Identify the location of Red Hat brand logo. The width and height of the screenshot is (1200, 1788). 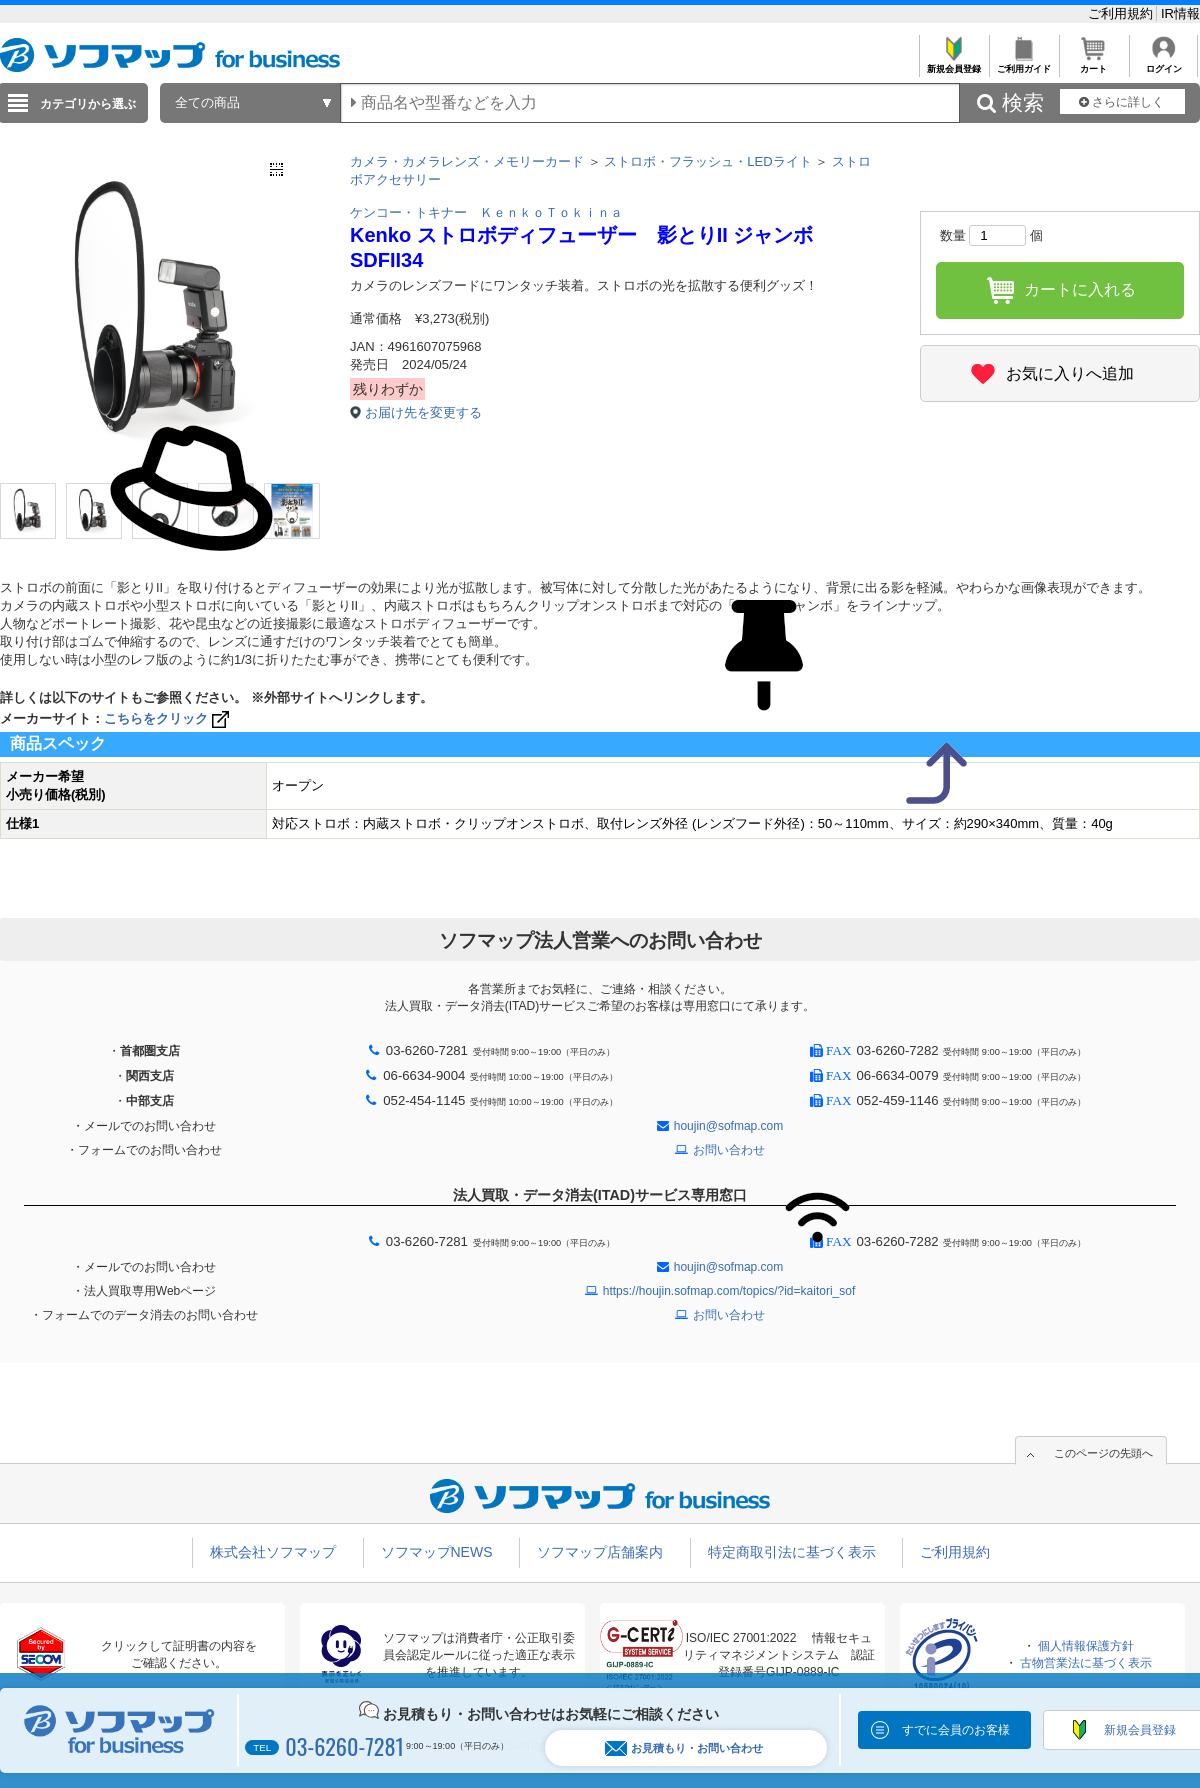
(191, 484).